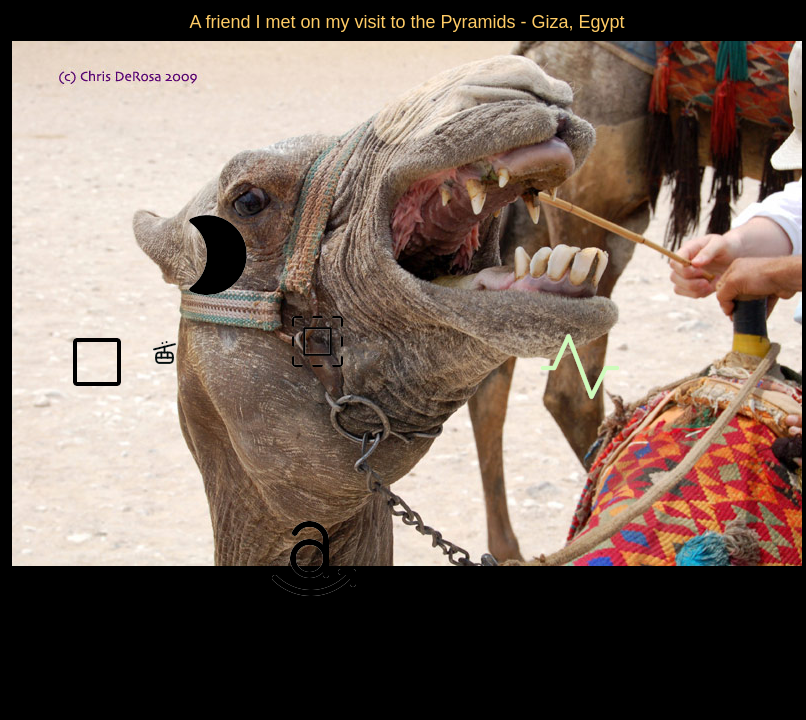 Image resolution: width=806 pixels, height=720 pixels. I want to click on stop or halt media playback, so click(97, 362).